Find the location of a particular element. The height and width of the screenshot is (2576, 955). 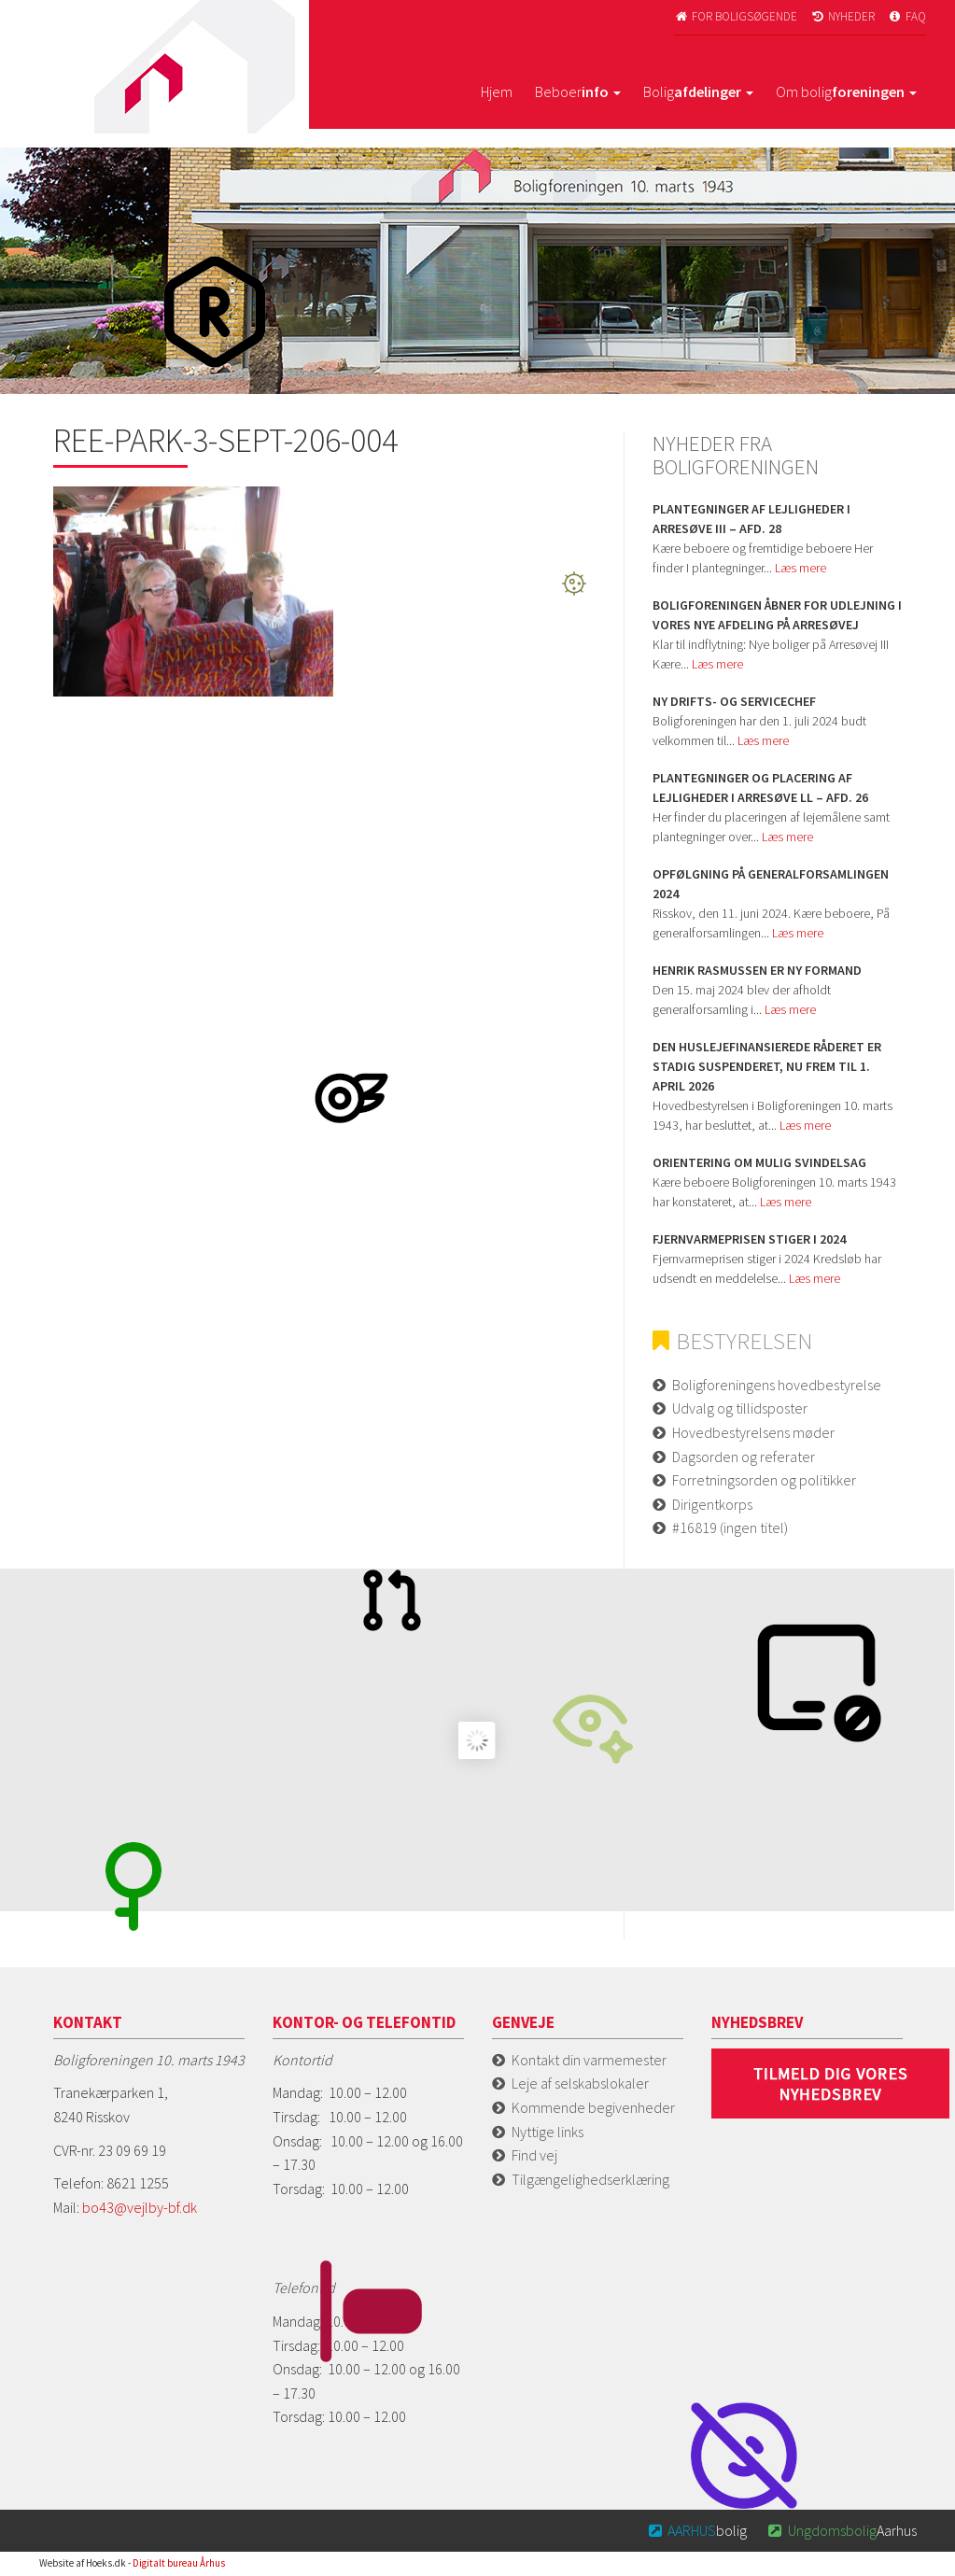

align selected elements to the left is located at coordinates (371, 2311).